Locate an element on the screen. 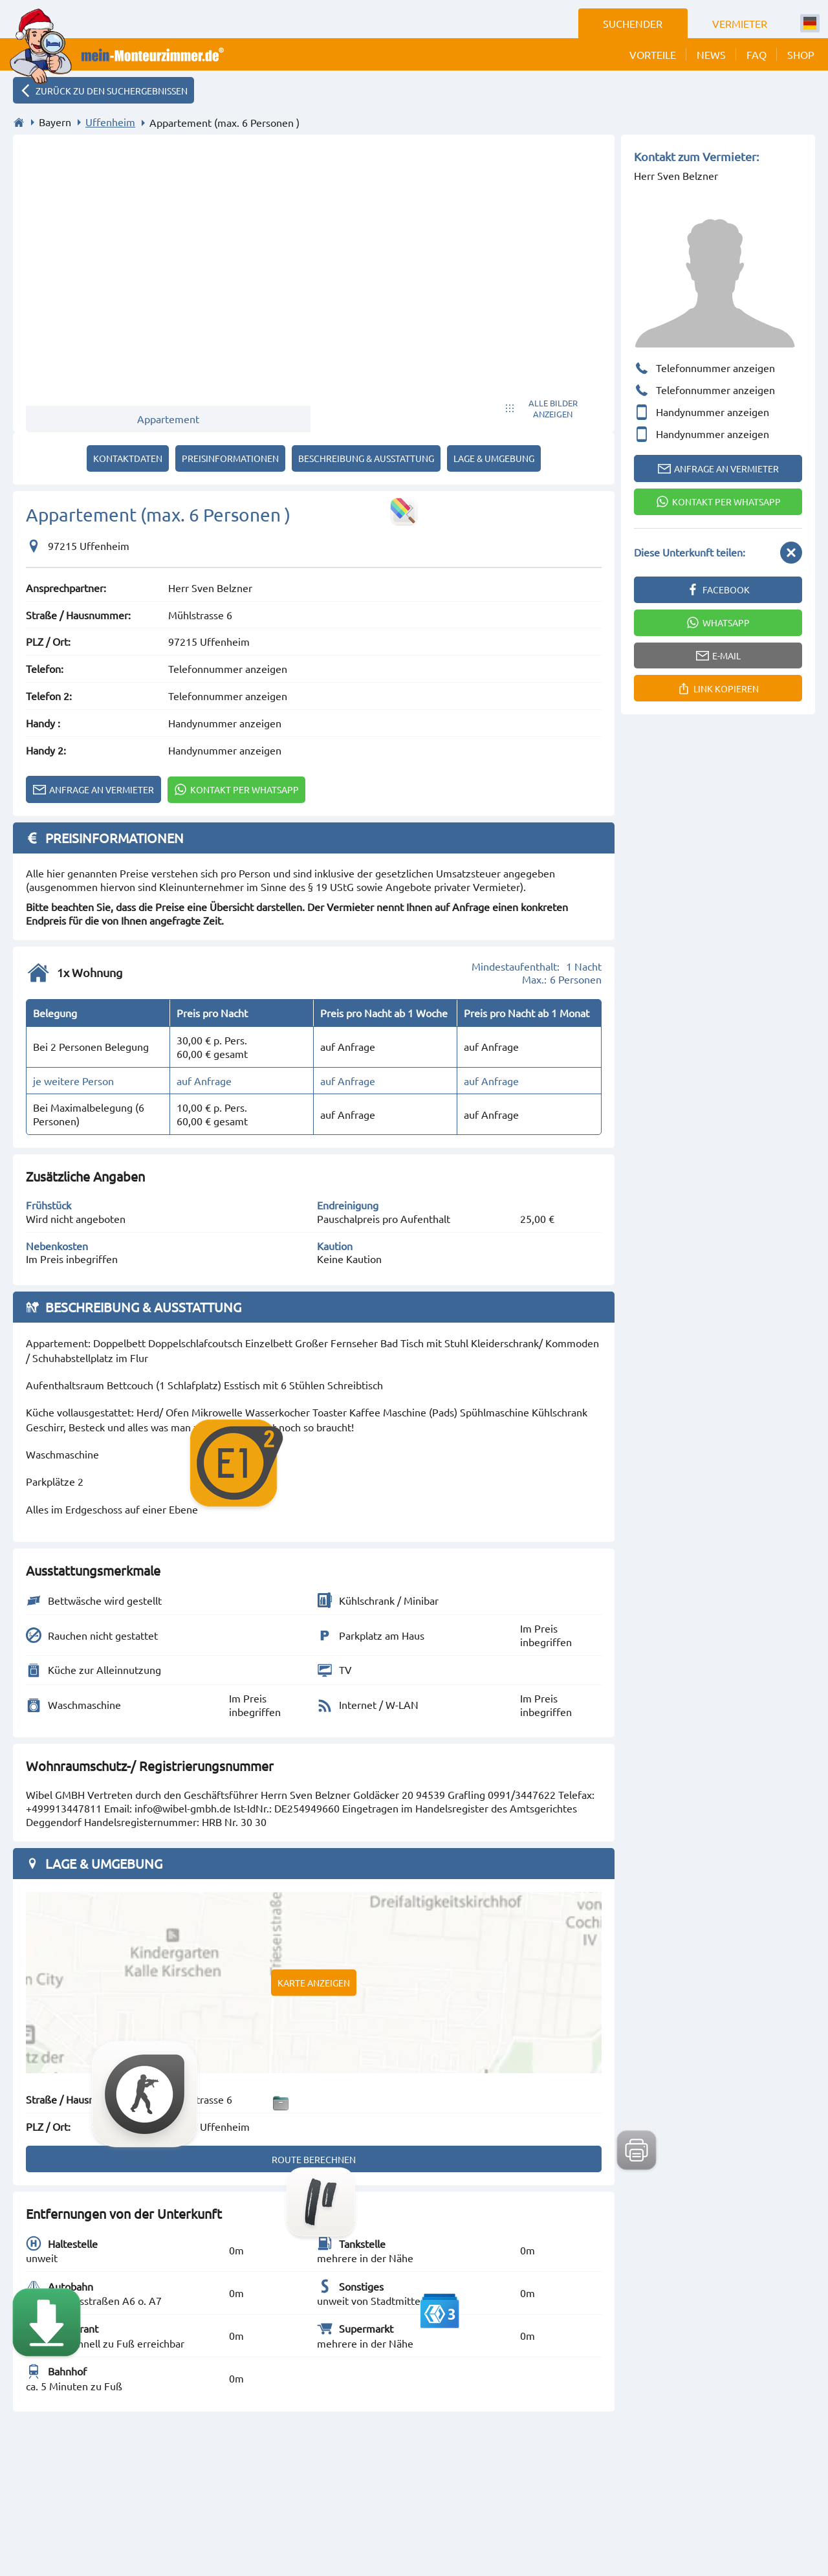 Image resolution: width=828 pixels, height=2576 pixels. access printer settings and preferences is located at coordinates (637, 2151).